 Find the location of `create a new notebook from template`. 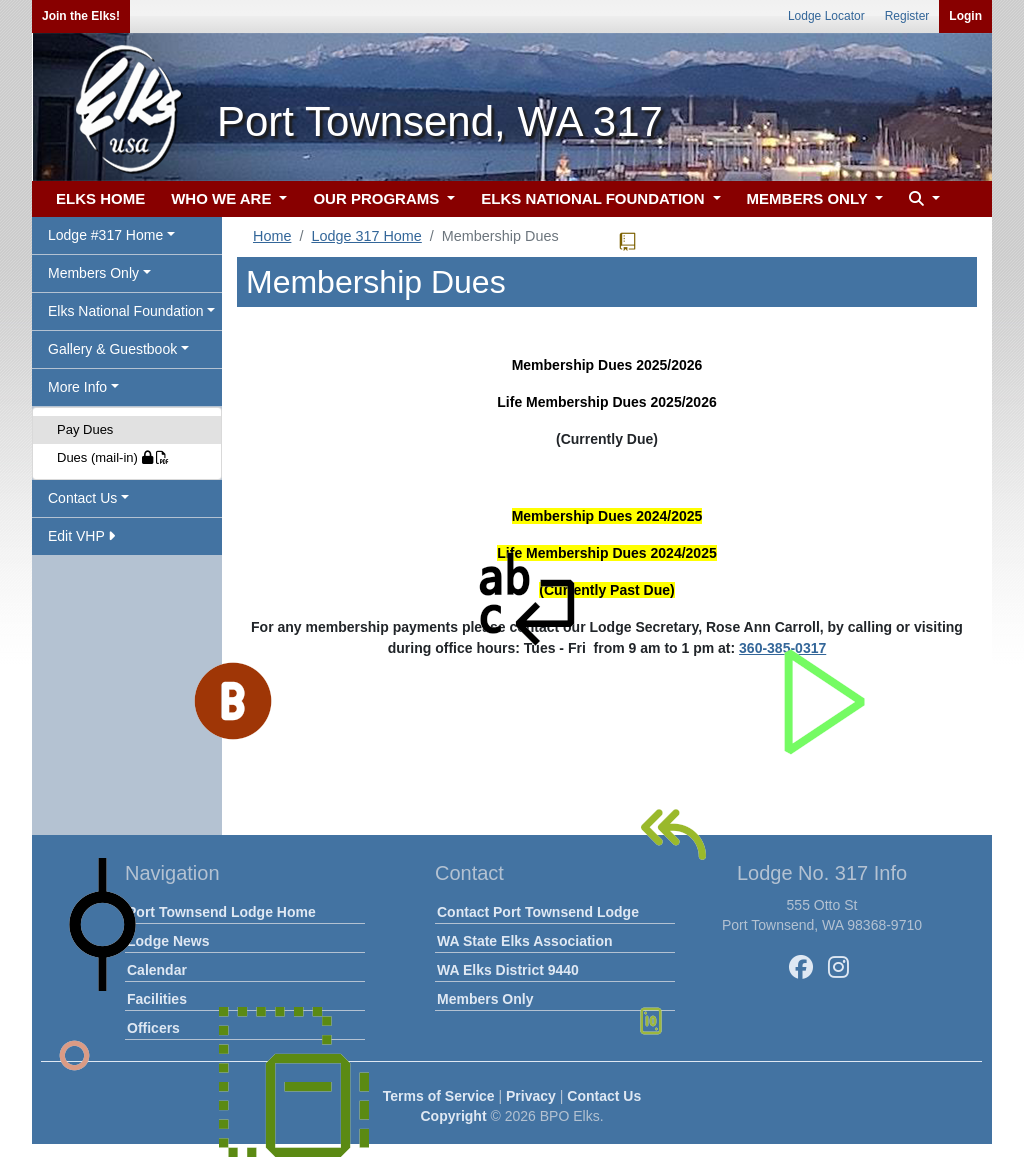

create a new notebook from template is located at coordinates (294, 1082).